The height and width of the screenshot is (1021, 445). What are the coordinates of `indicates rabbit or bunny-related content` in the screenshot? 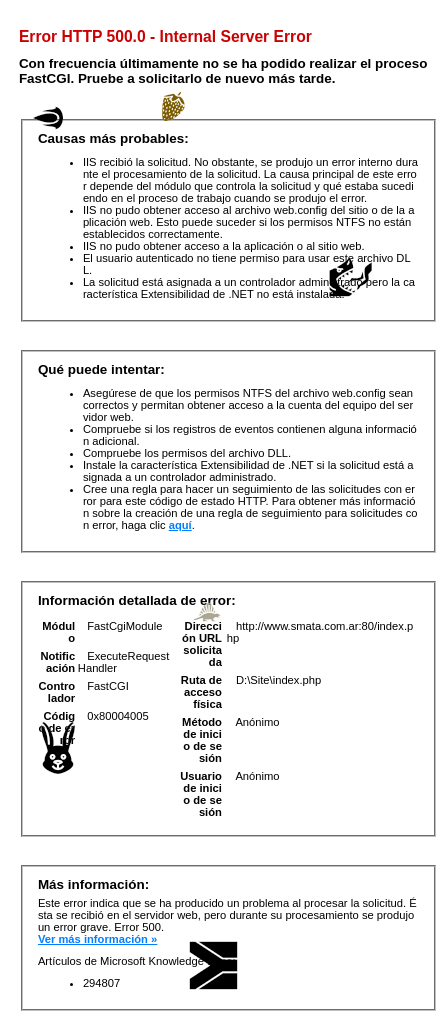 It's located at (58, 748).